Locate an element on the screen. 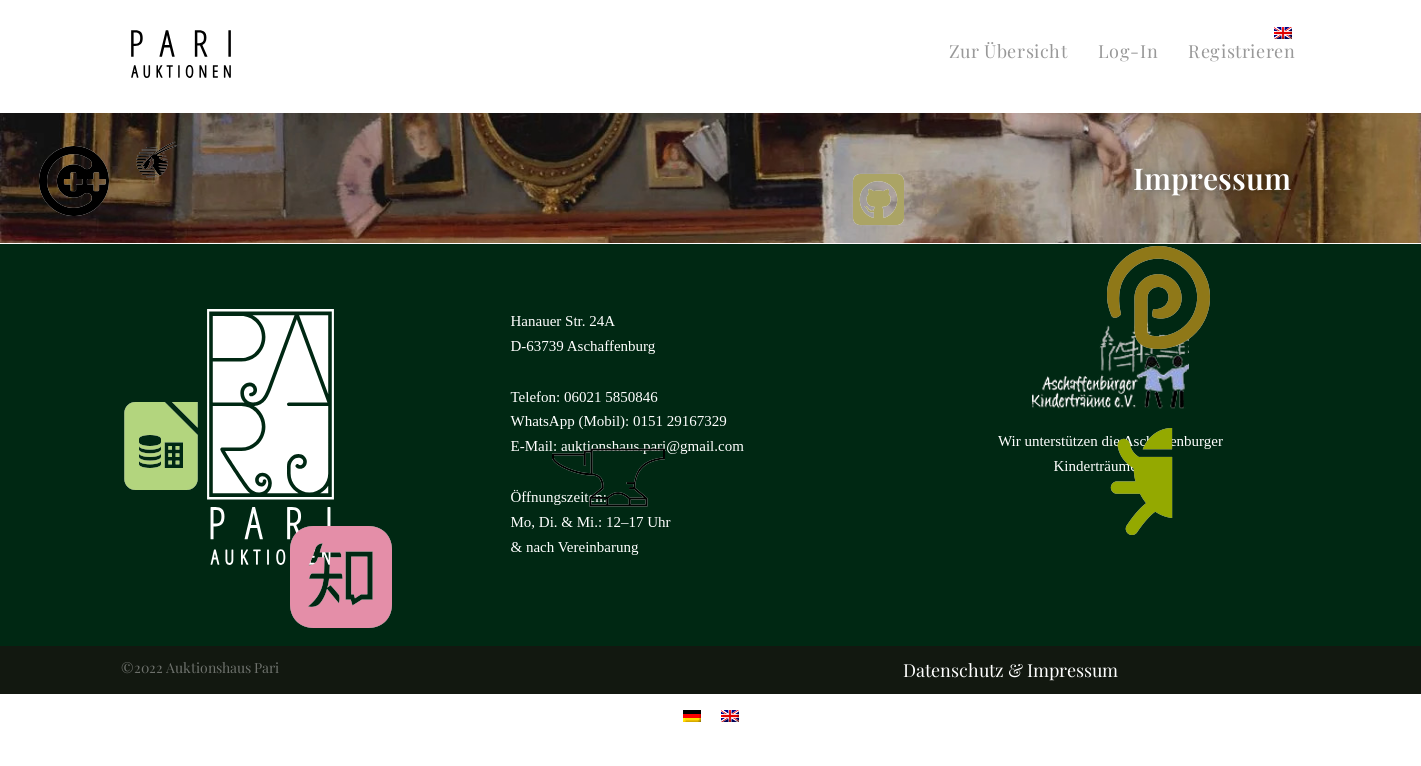 This screenshot has height=766, width=1421. qatar airways logo is located at coordinates (156, 159).